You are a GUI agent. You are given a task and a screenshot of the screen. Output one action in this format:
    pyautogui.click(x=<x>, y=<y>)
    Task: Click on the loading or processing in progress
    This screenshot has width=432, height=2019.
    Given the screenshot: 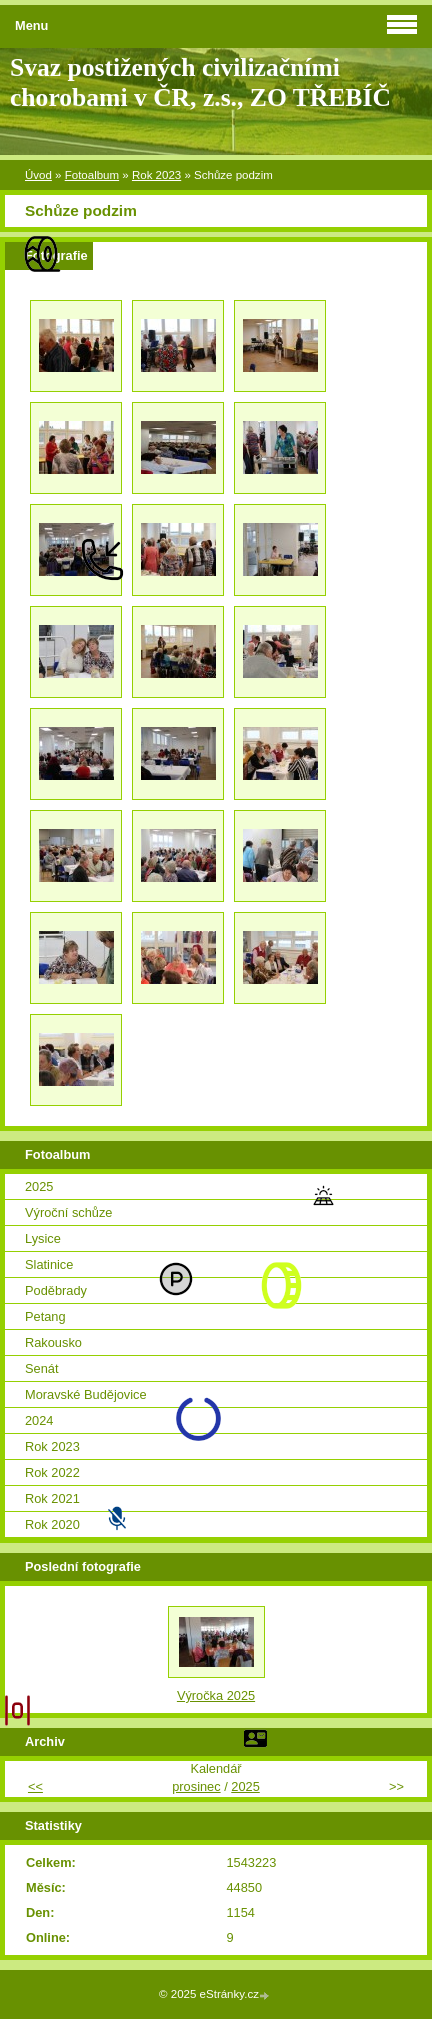 What is the action you would take?
    pyautogui.click(x=198, y=1418)
    